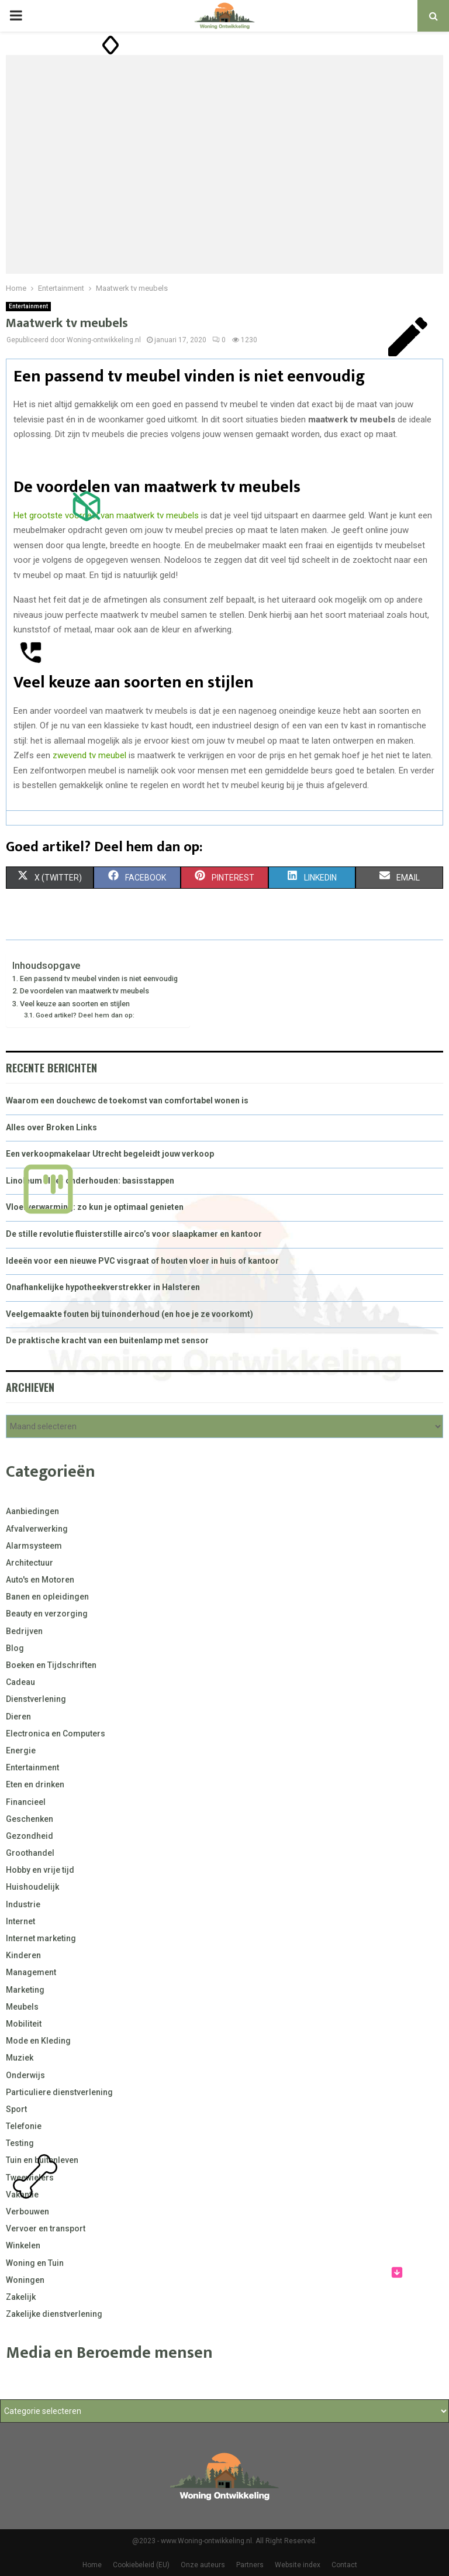 This screenshot has width=449, height=2576. Describe the element at coordinates (397, 2272) in the screenshot. I see `download file or content` at that location.